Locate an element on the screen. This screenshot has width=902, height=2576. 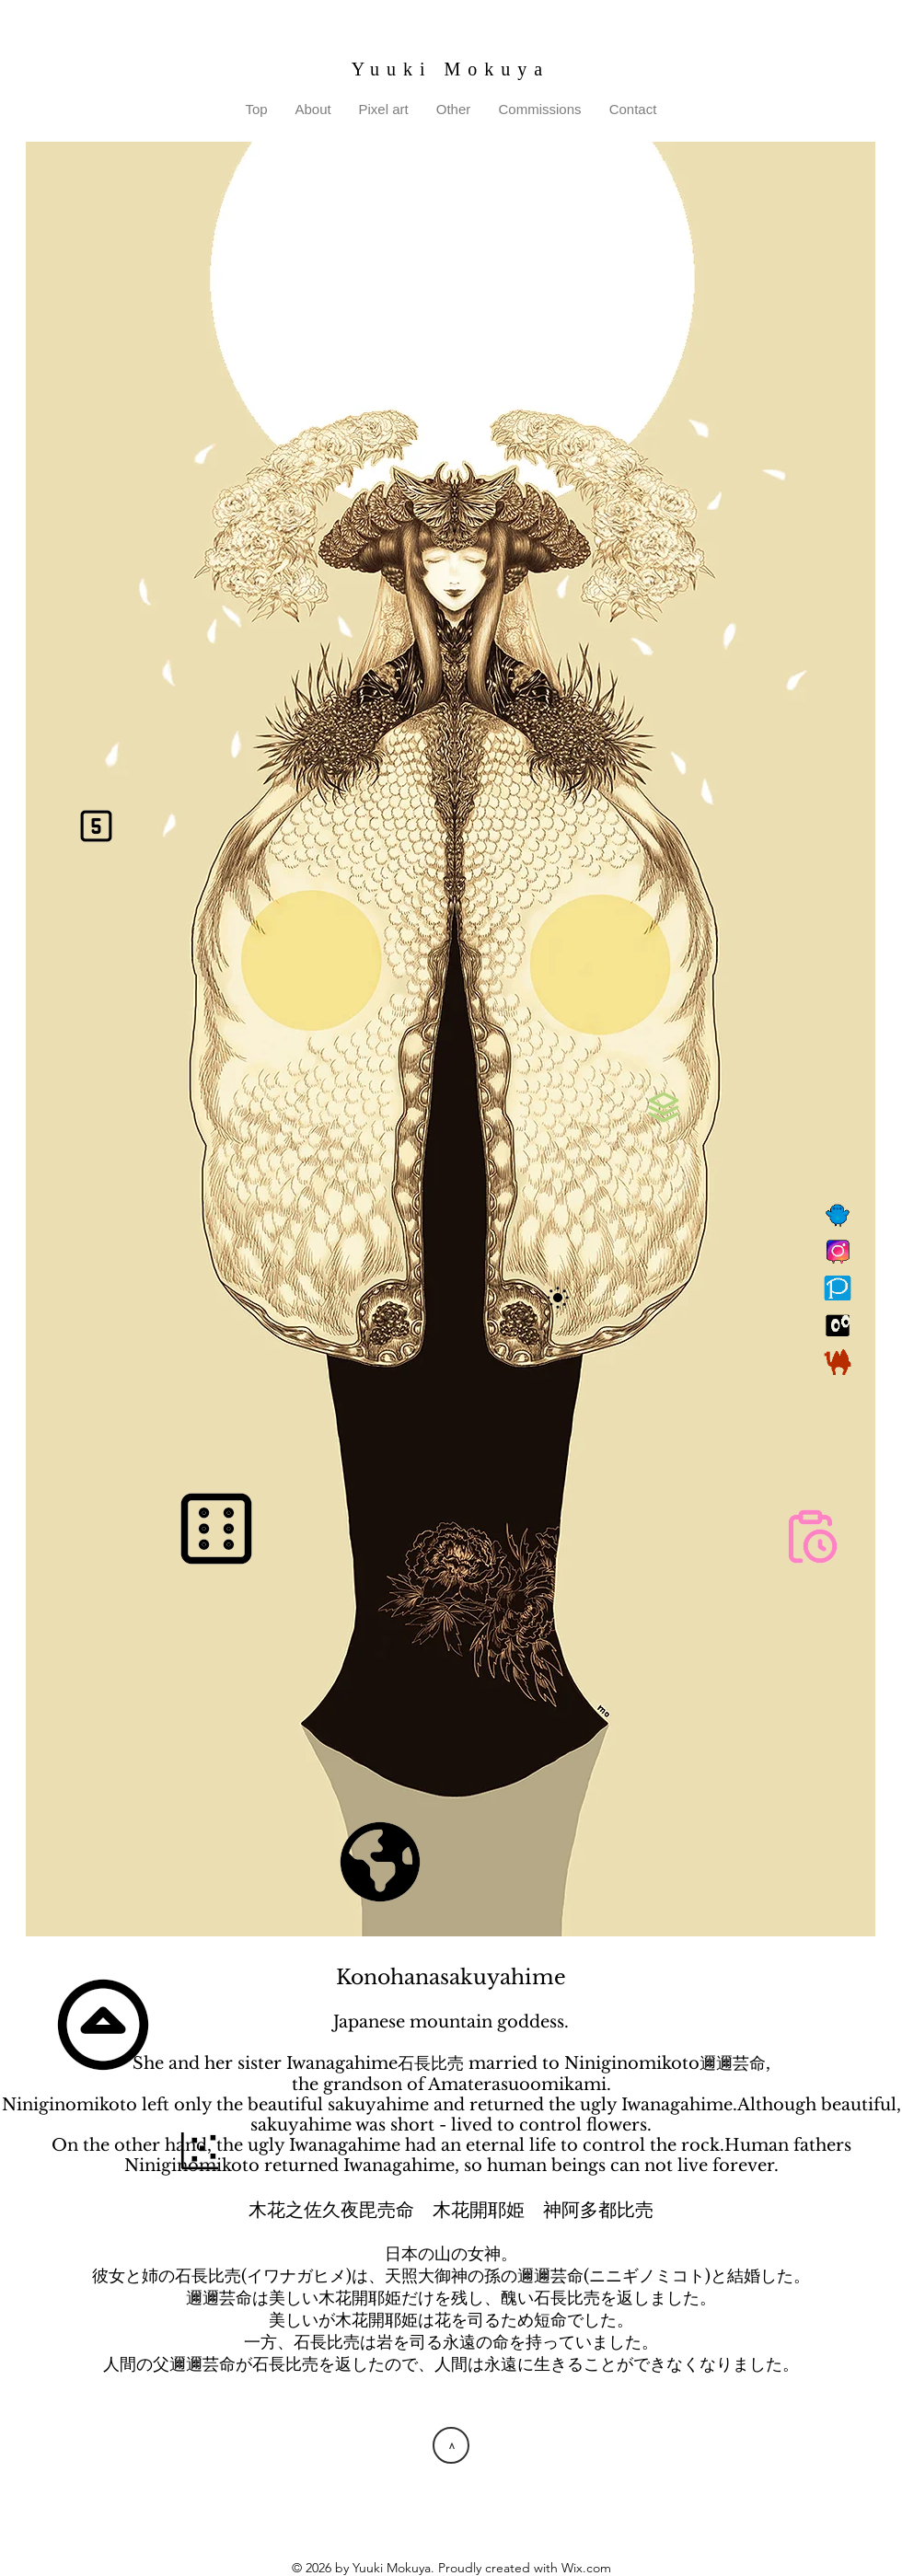
switch to global or worldwide view is located at coordinates (380, 1862).